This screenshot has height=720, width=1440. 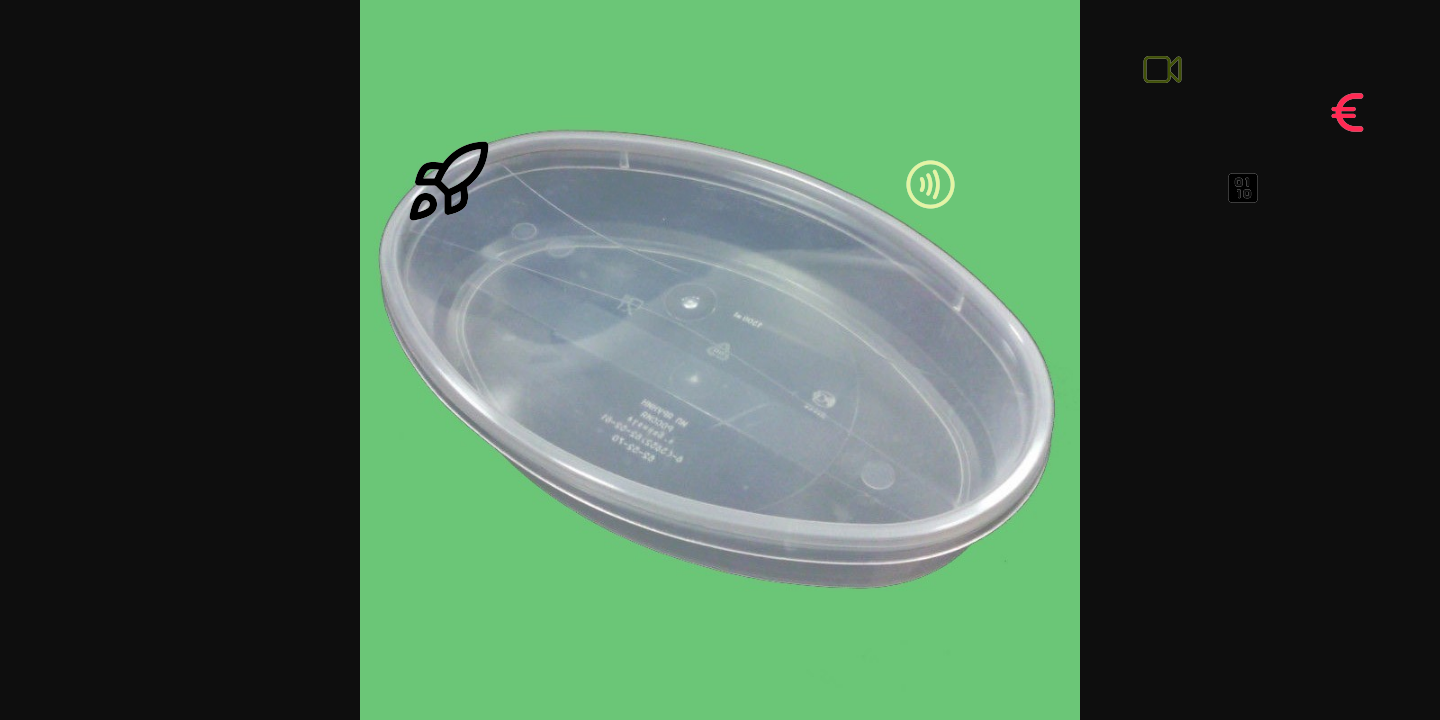 What do you see at coordinates (1162, 69) in the screenshot?
I see `start a video call` at bounding box center [1162, 69].